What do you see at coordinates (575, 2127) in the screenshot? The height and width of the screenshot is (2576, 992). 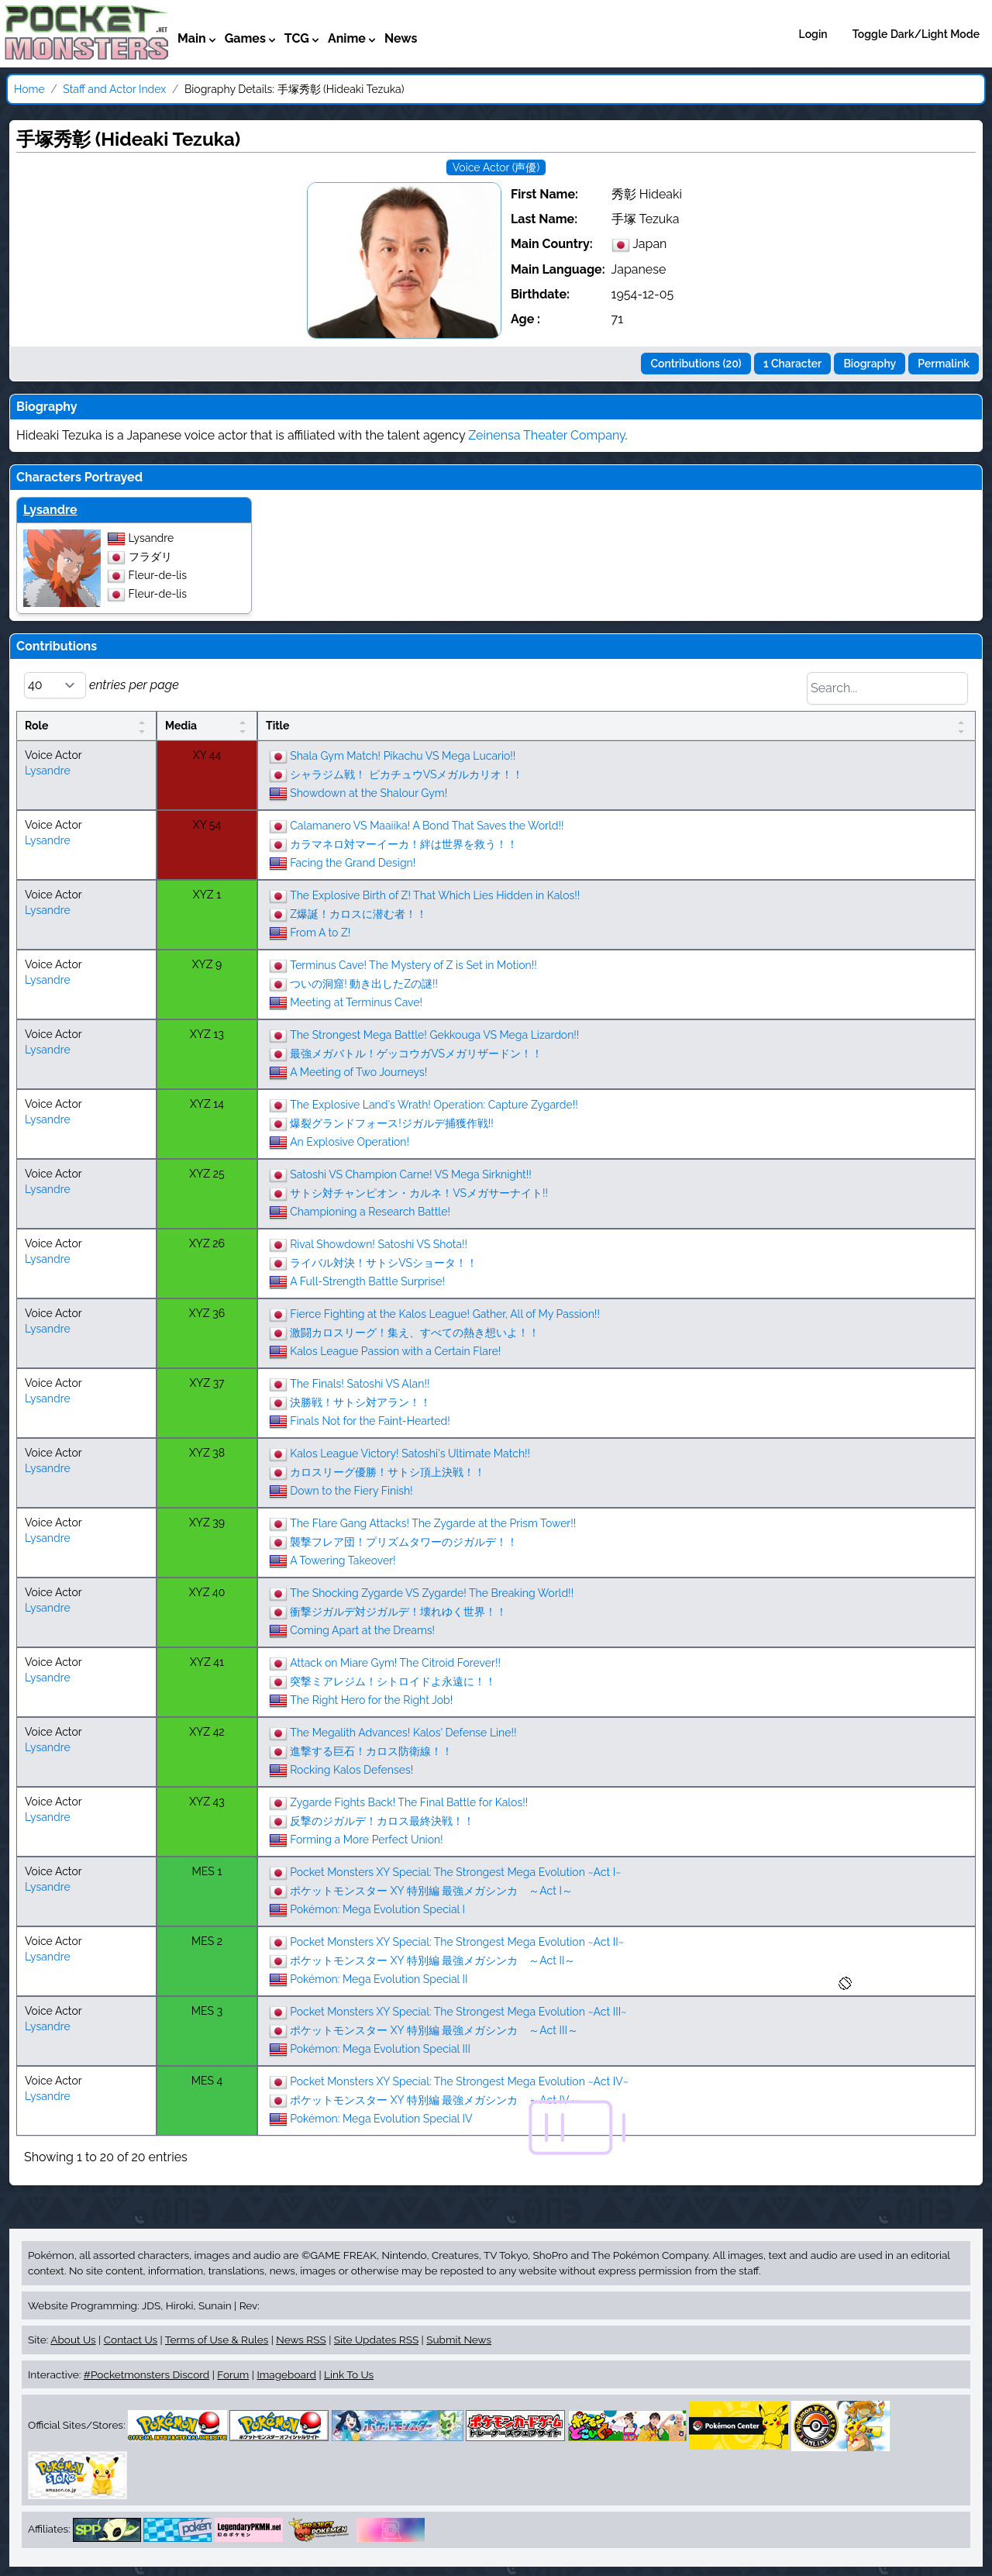 I see `indicates medium battery level` at bounding box center [575, 2127].